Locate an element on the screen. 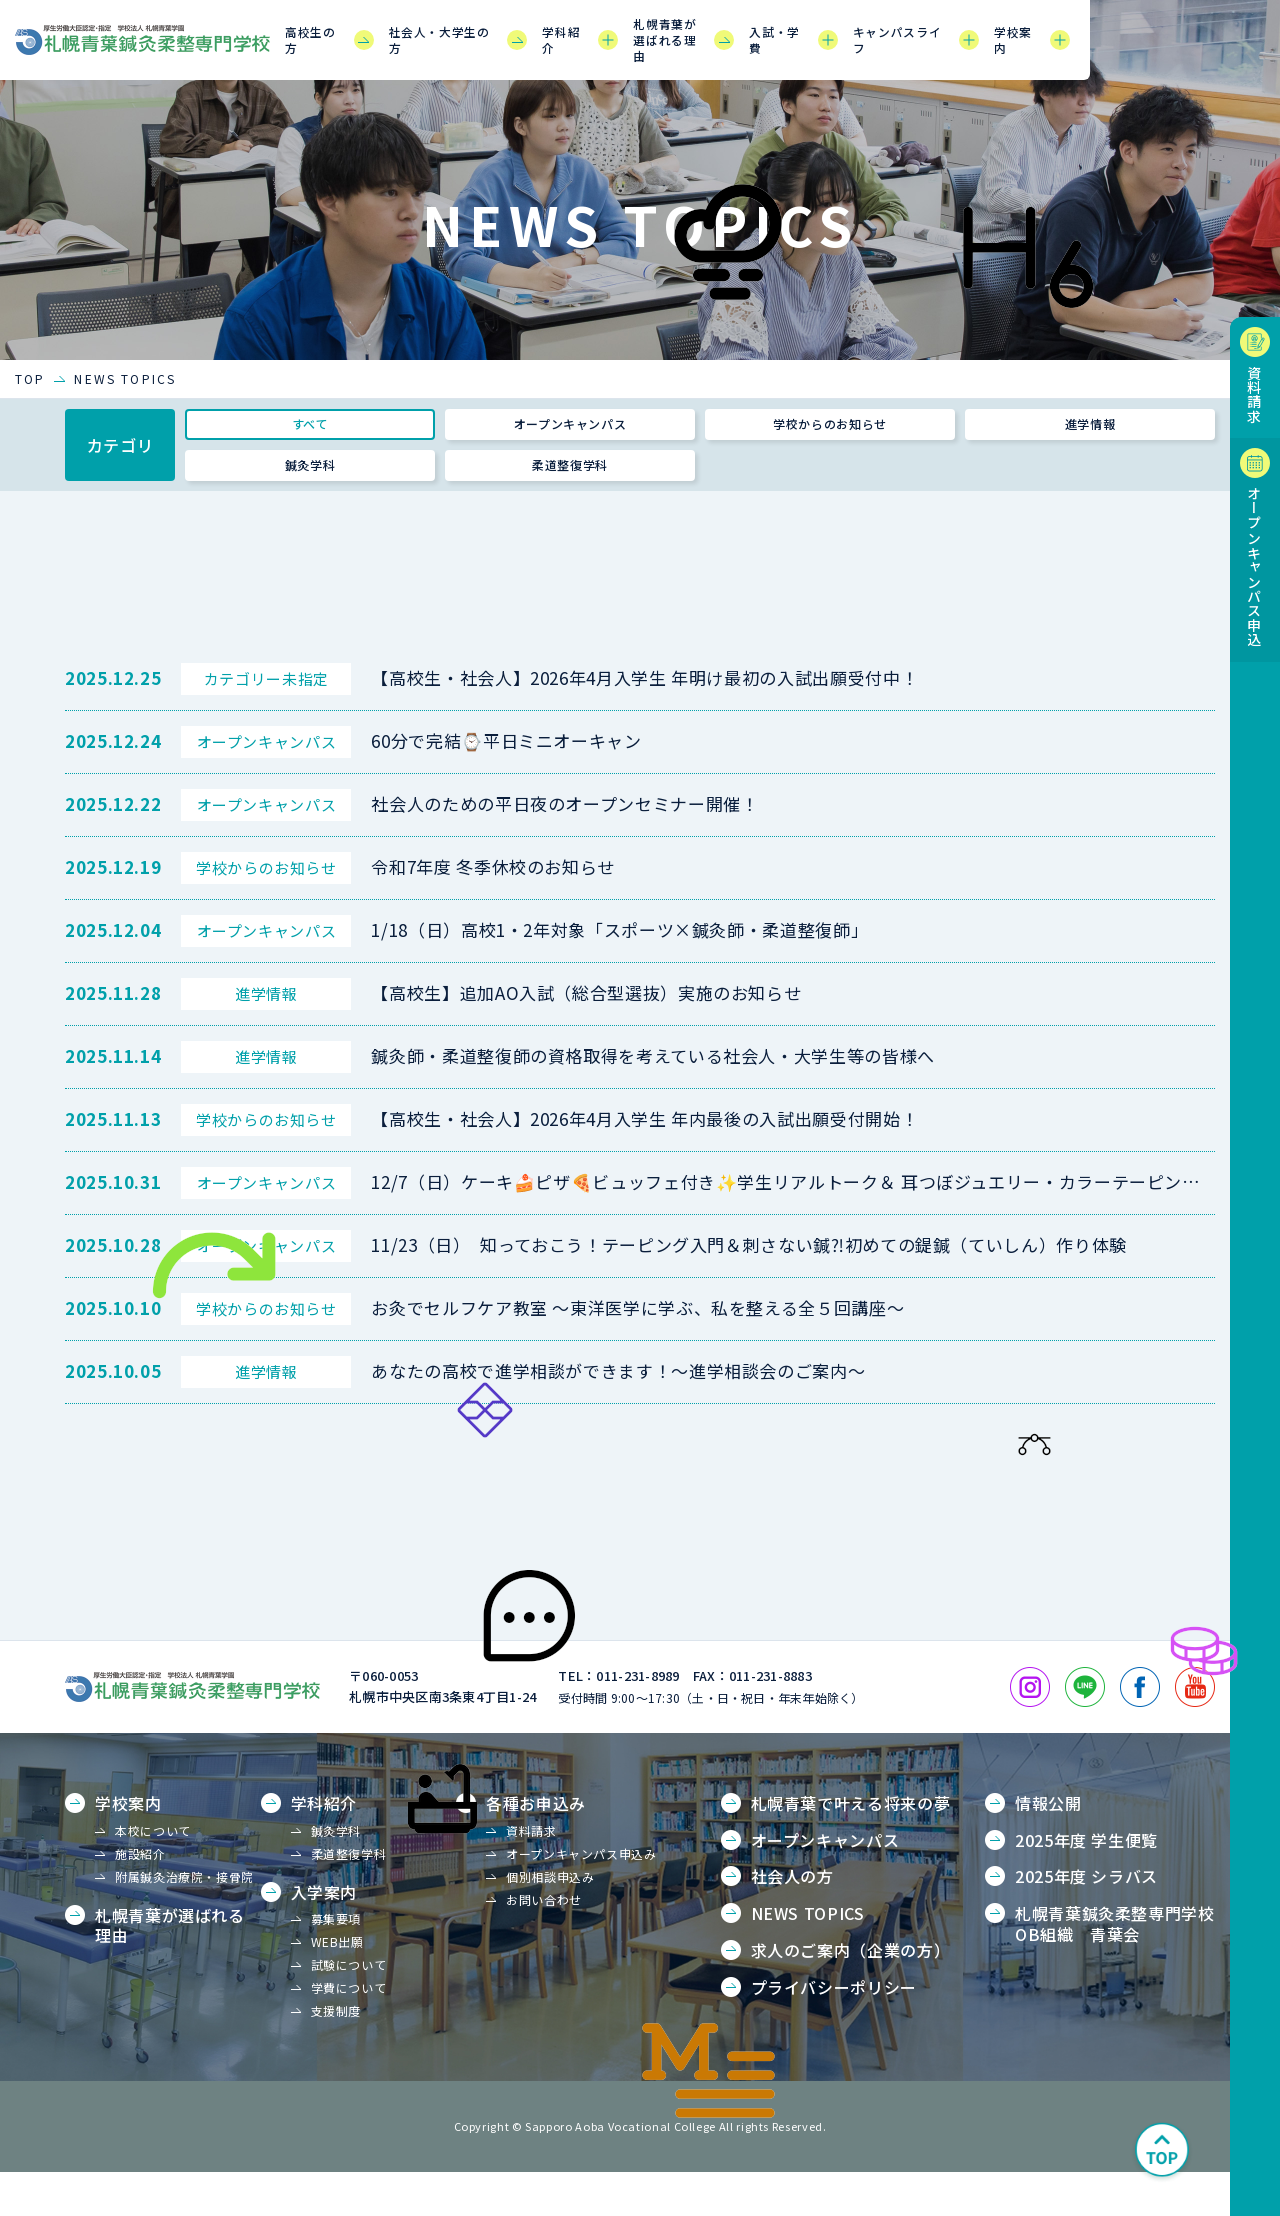 This screenshot has height=2216, width=1280. indicates bathroom amenities available is located at coordinates (442, 1798).